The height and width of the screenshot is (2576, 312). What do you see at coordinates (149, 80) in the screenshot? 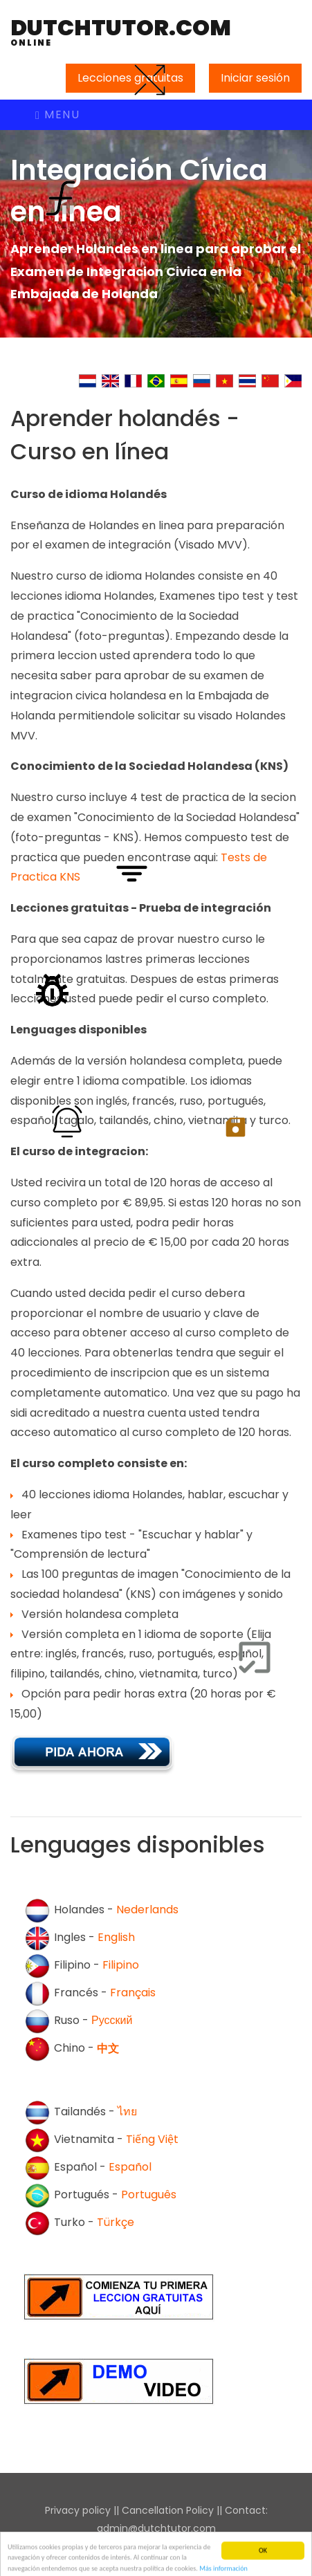
I see `shuffle or randomize playback order` at bounding box center [149, 80].